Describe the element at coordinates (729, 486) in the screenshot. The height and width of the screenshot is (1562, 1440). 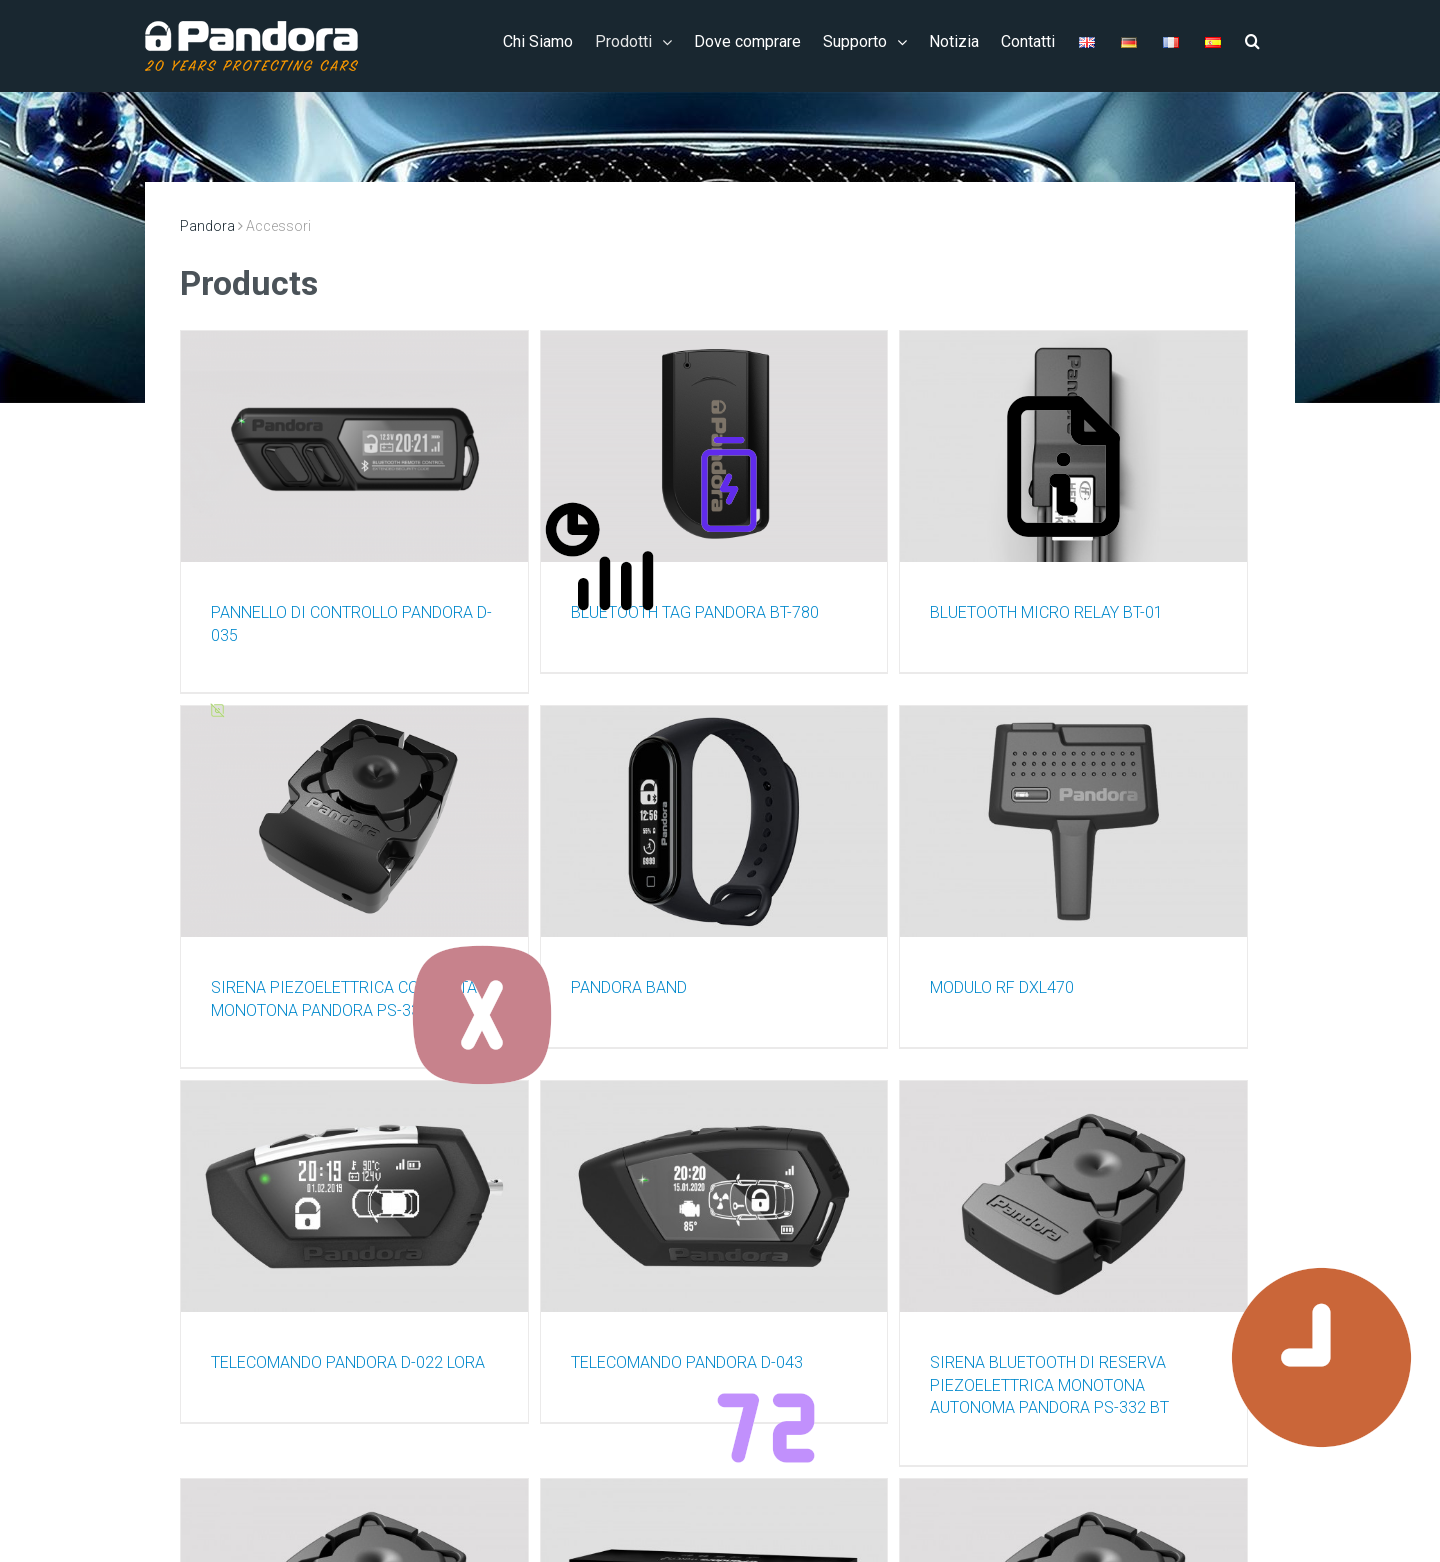
I see `indicates device is currently charging` at that location.